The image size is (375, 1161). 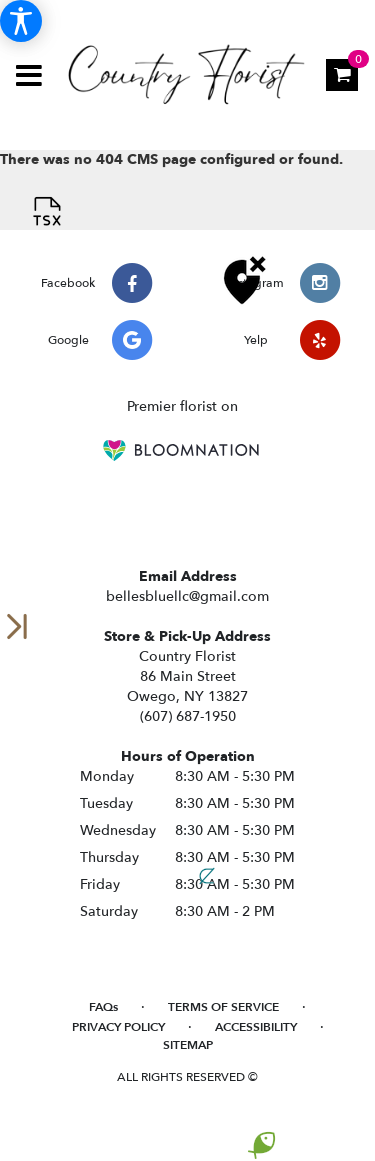 I want to click on skip to the end of content, so click(x=17, y=626).